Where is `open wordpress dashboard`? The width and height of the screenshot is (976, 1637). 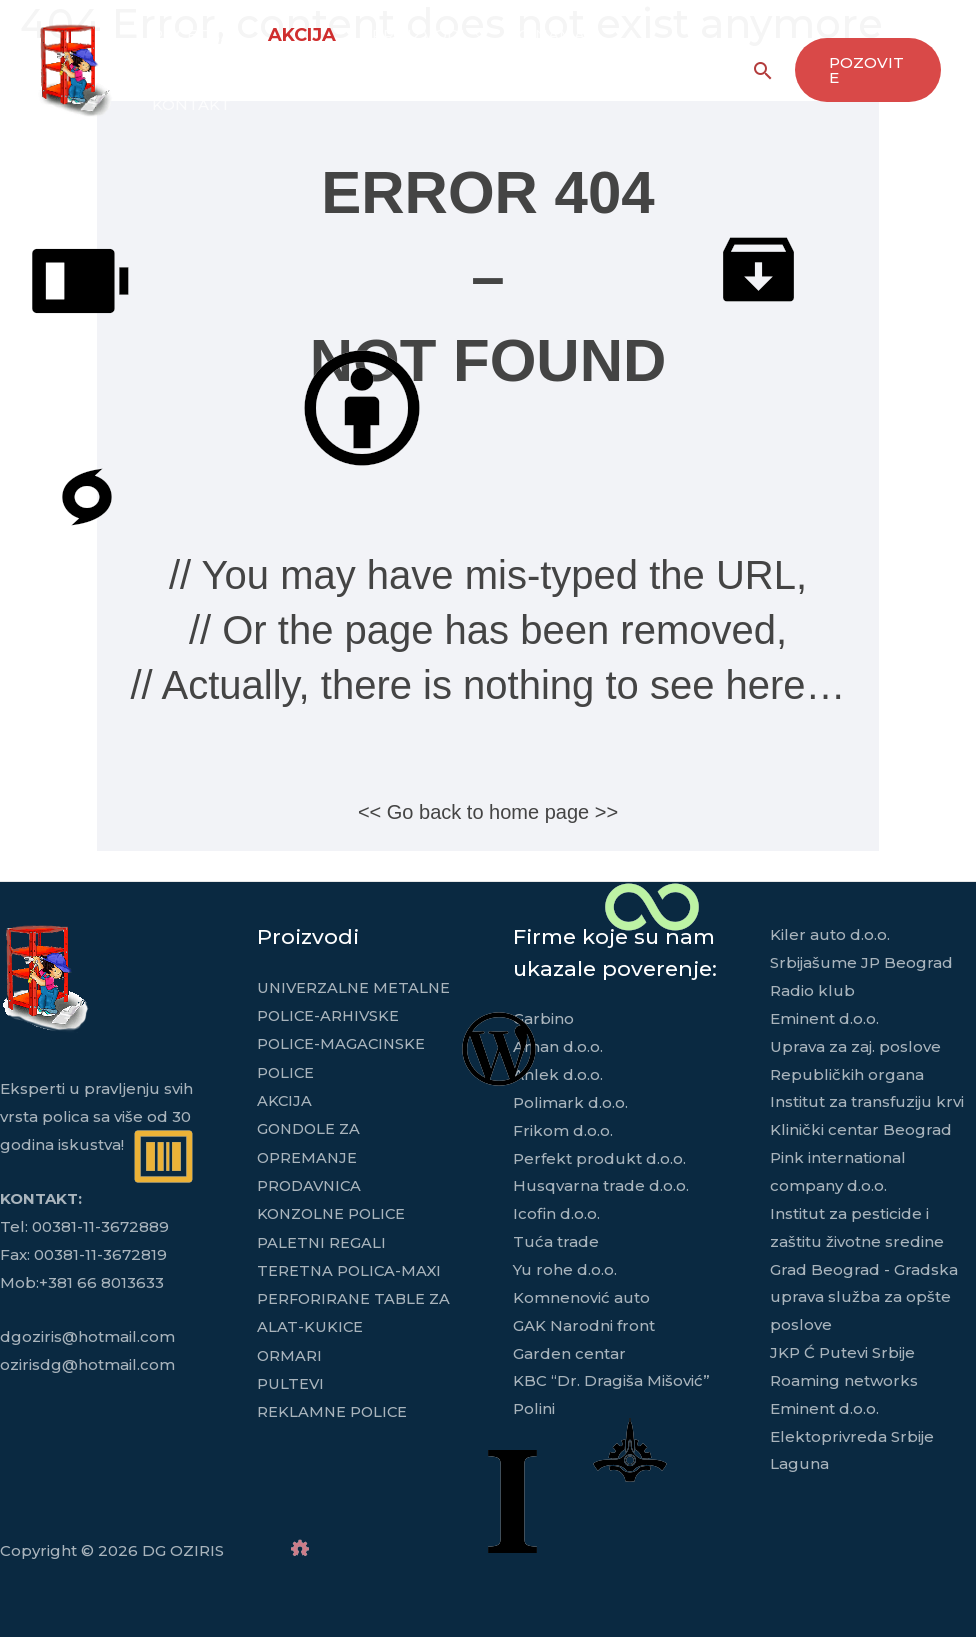
open wordpress dashboard is located at coordinates (499, 1049).